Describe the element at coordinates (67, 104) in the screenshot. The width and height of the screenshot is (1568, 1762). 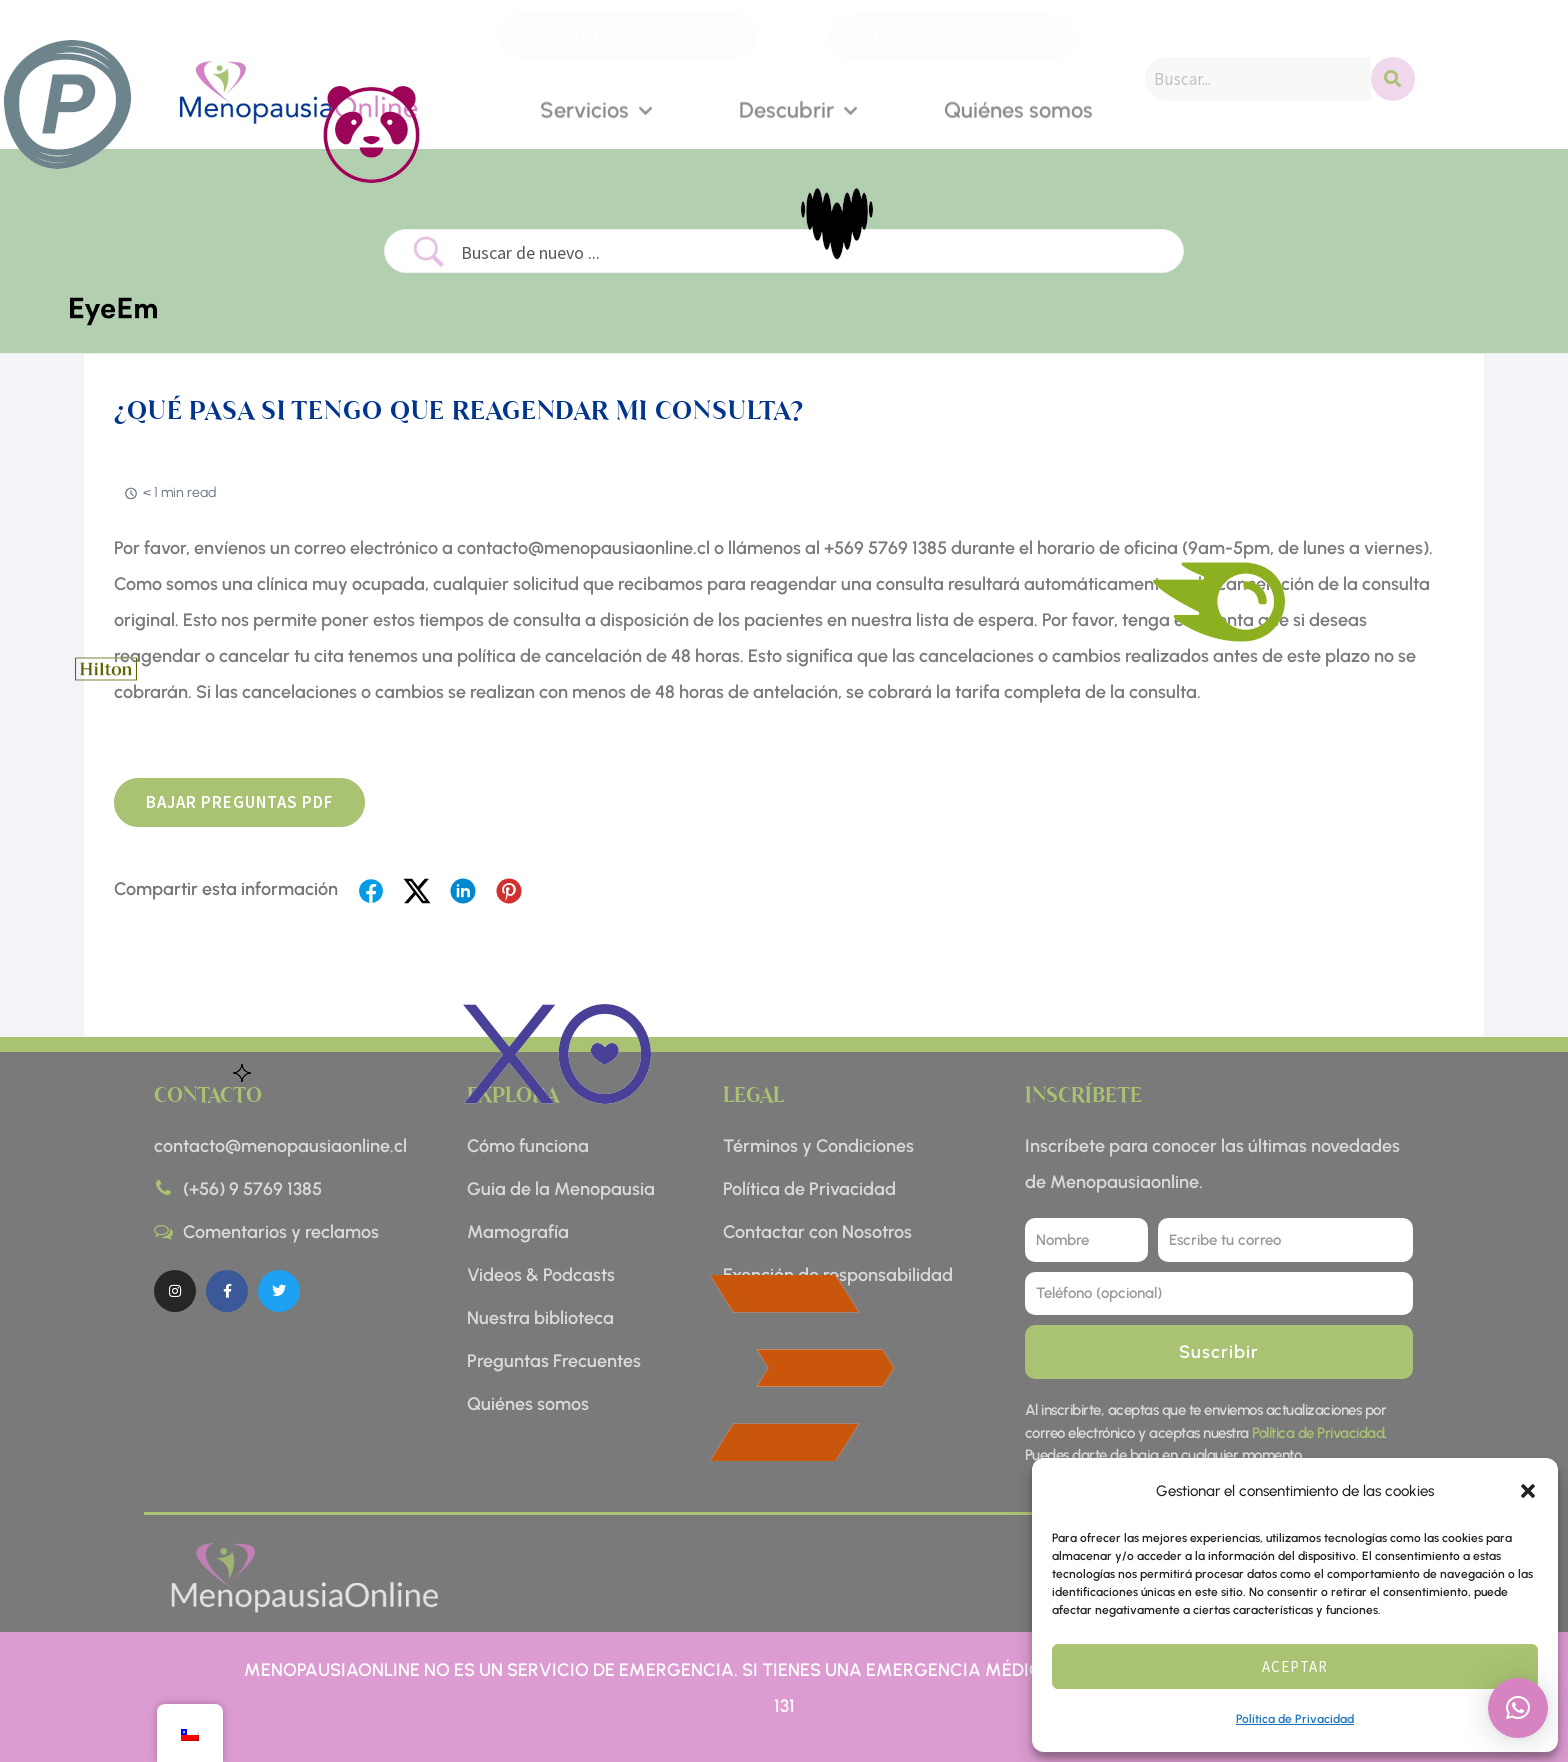
I see `open Paperspace cloud computing platform` at that location.